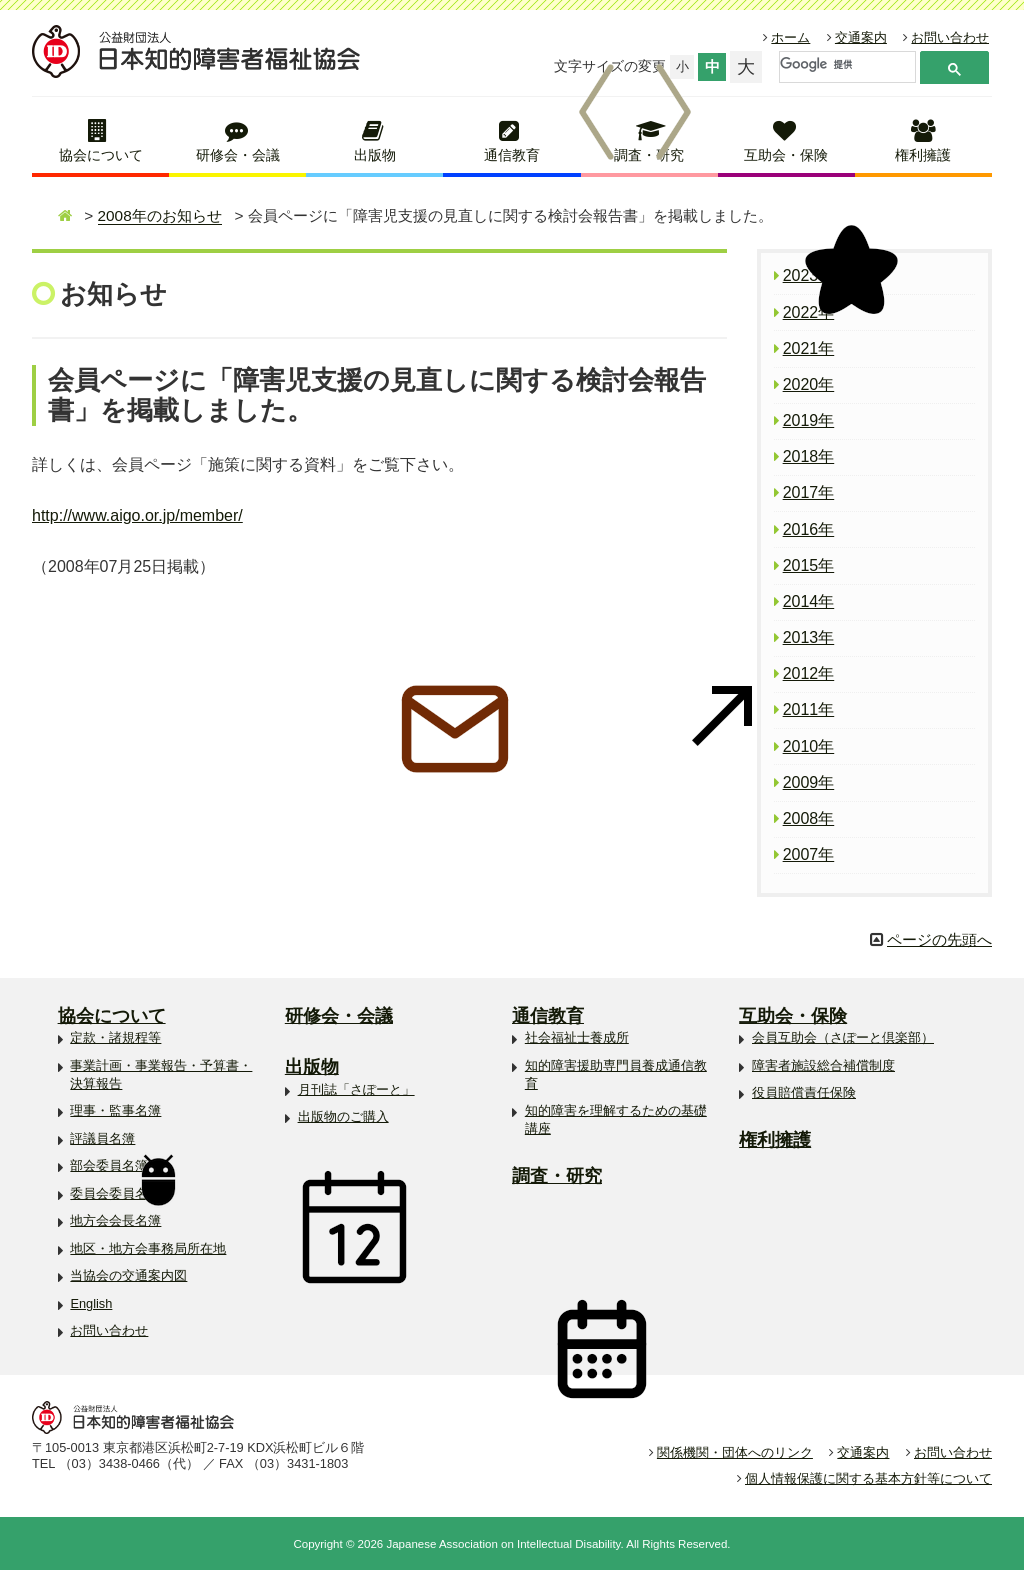 This screenshot has width=1024, height=1570. Describe the element at coordinates (158, 1179) in the screenshot. I see `android debug bridge (adb) connection status` at that location.